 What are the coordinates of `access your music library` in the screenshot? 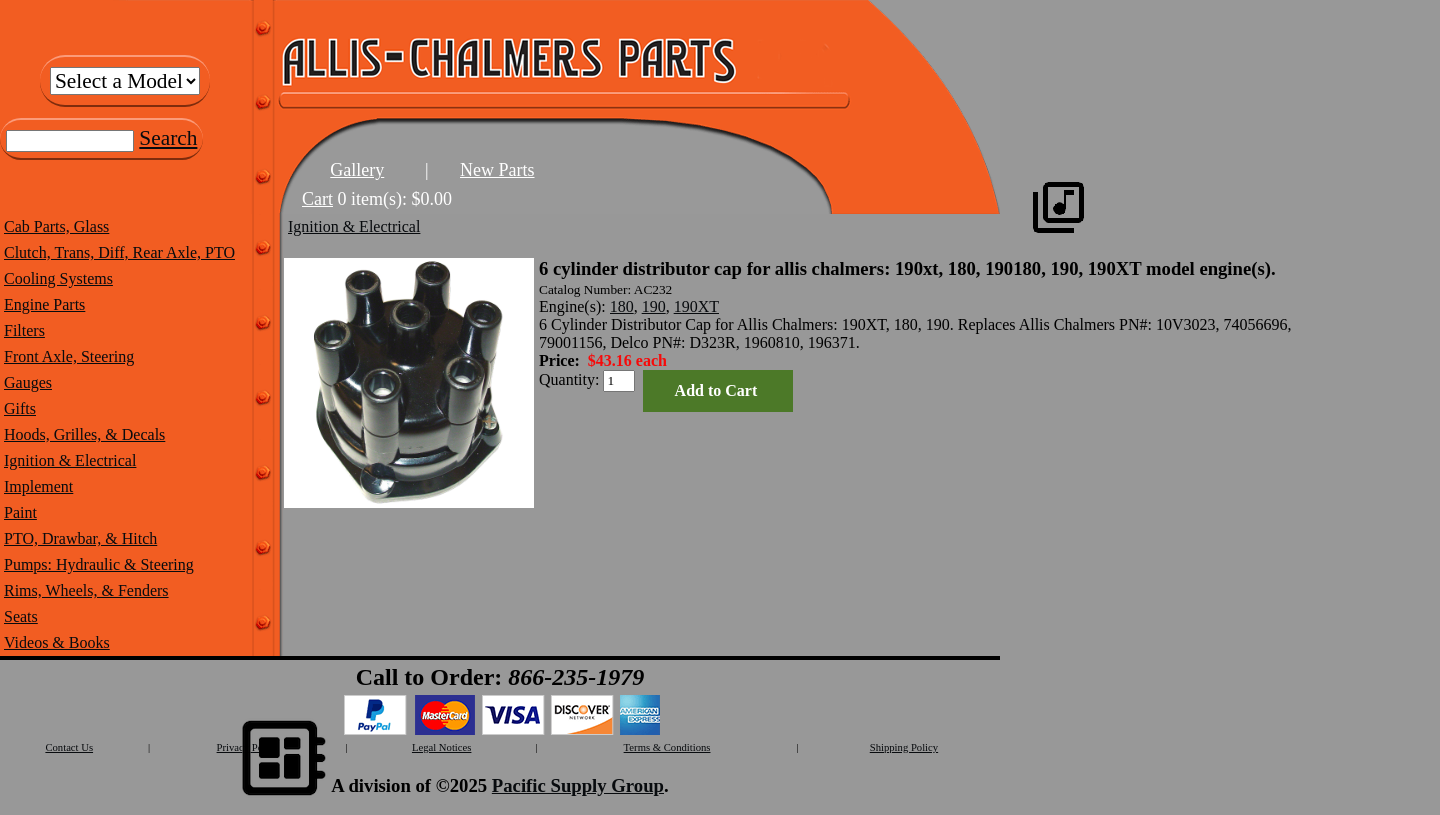 It's located at (1058, 207).